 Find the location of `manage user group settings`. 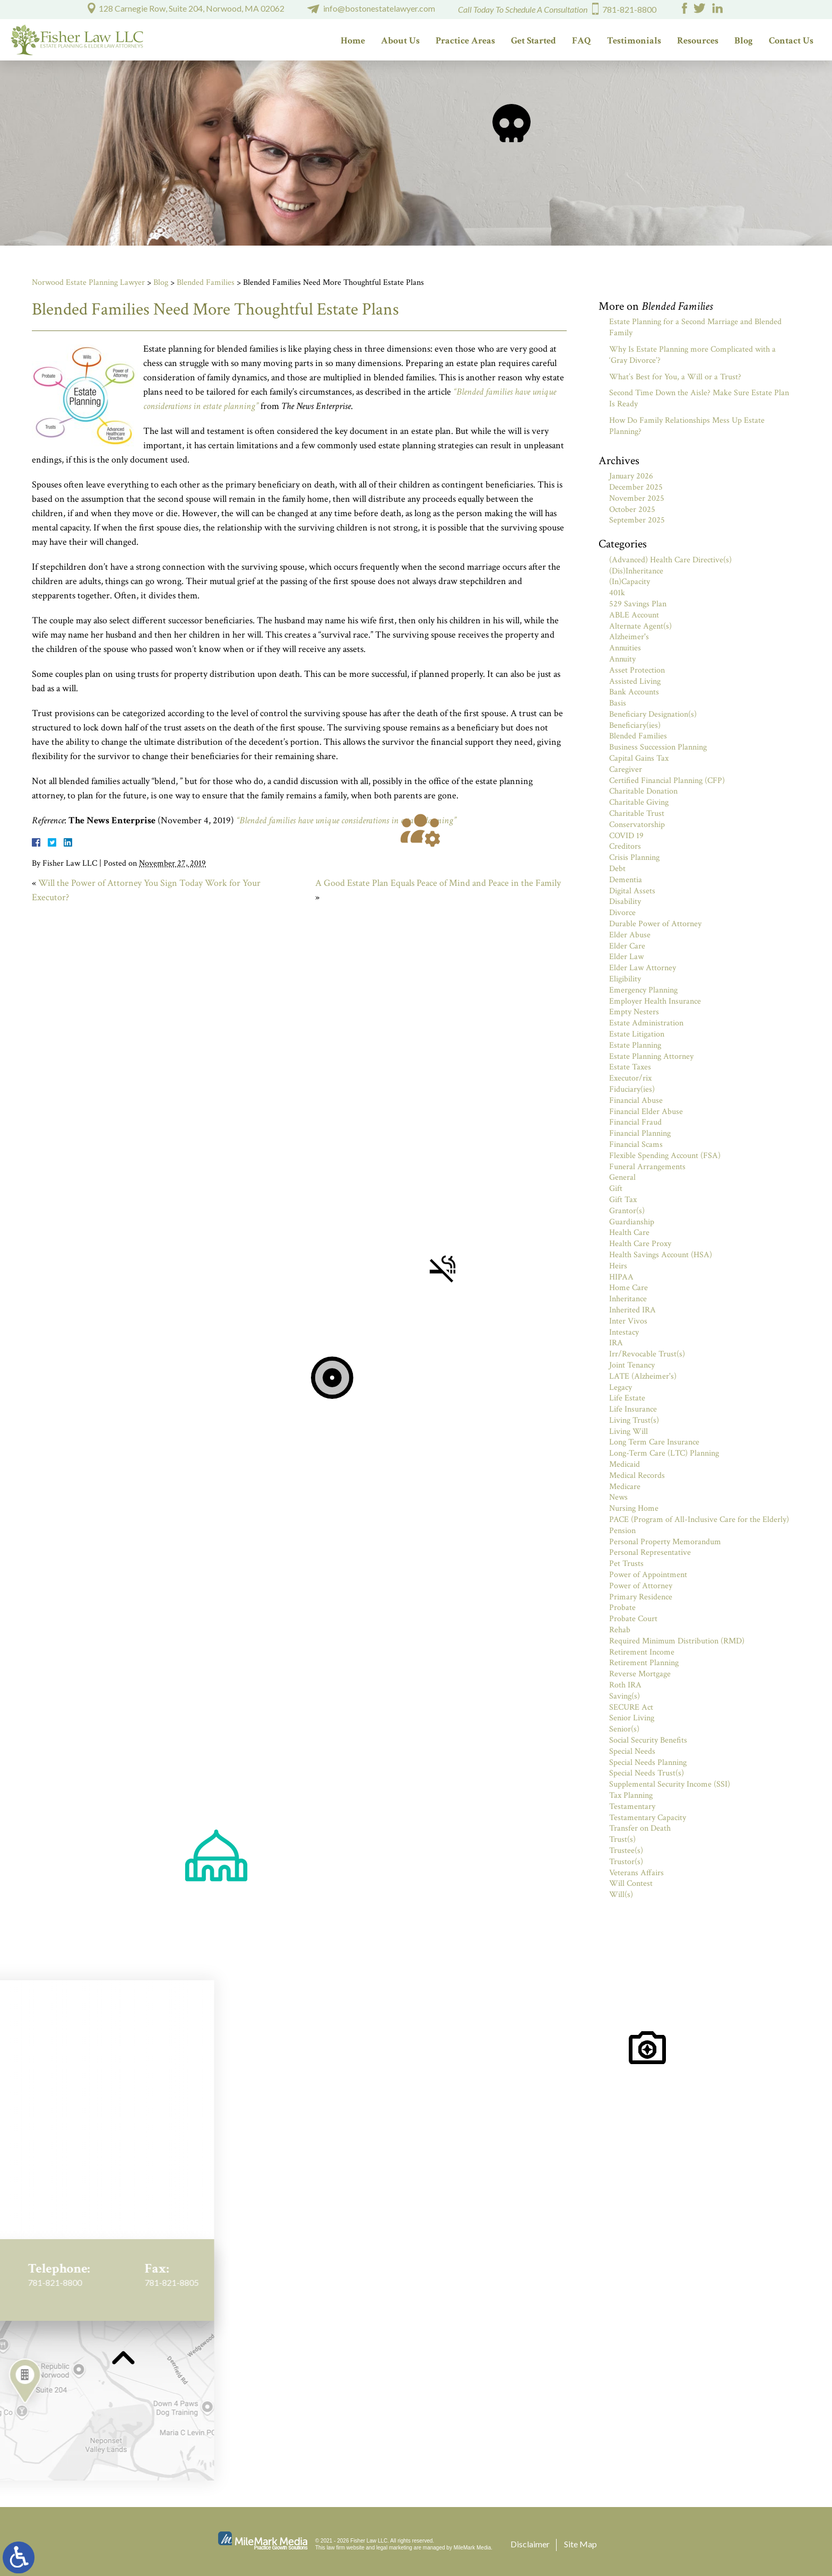

manage user group settings is located at coordinates (420, 829).